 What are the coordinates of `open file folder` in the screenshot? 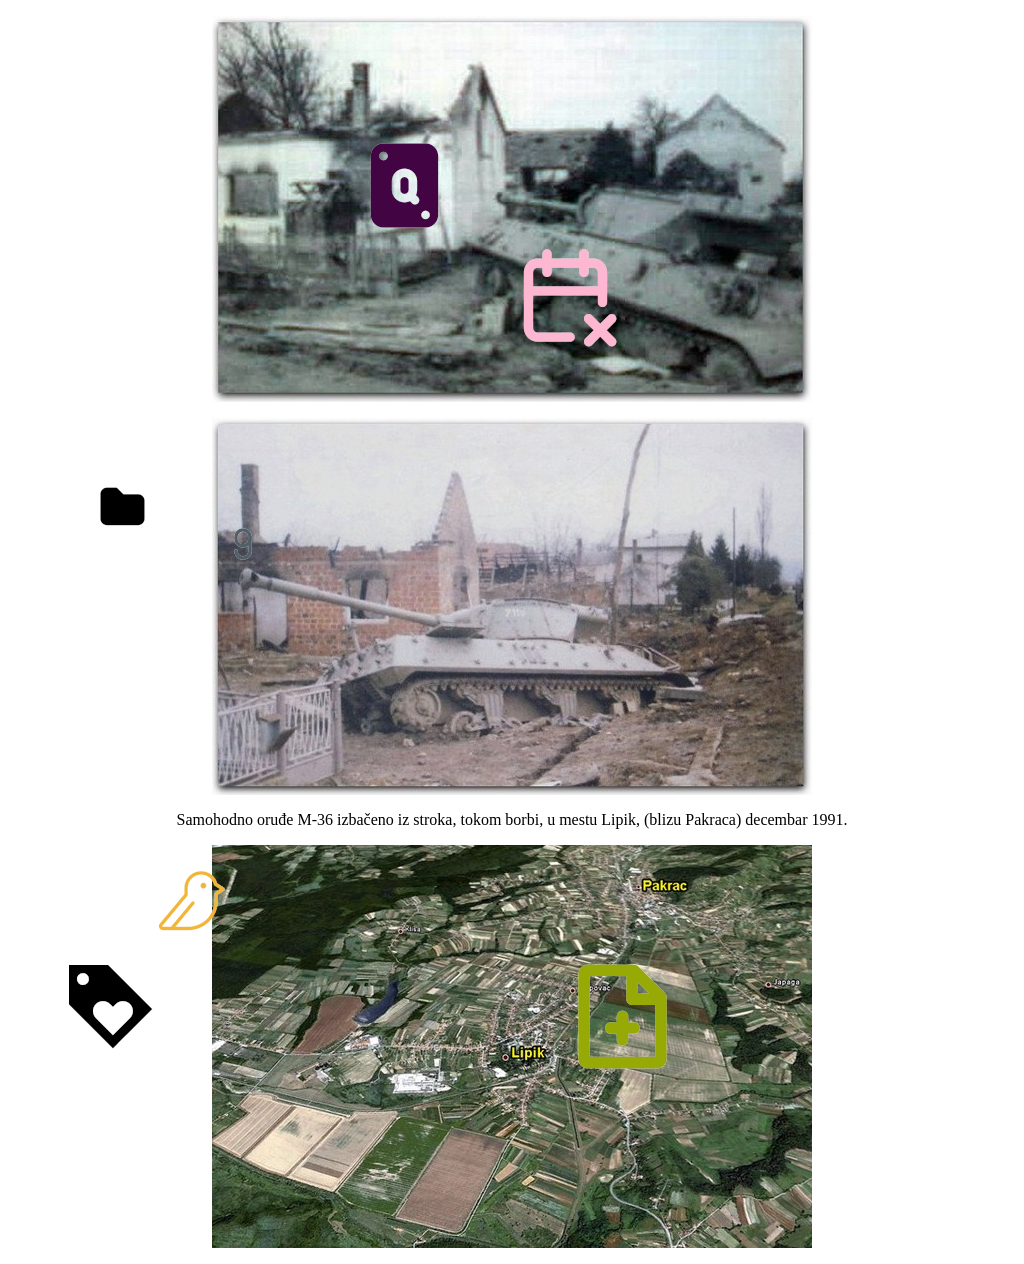 It's located at (122, 507).